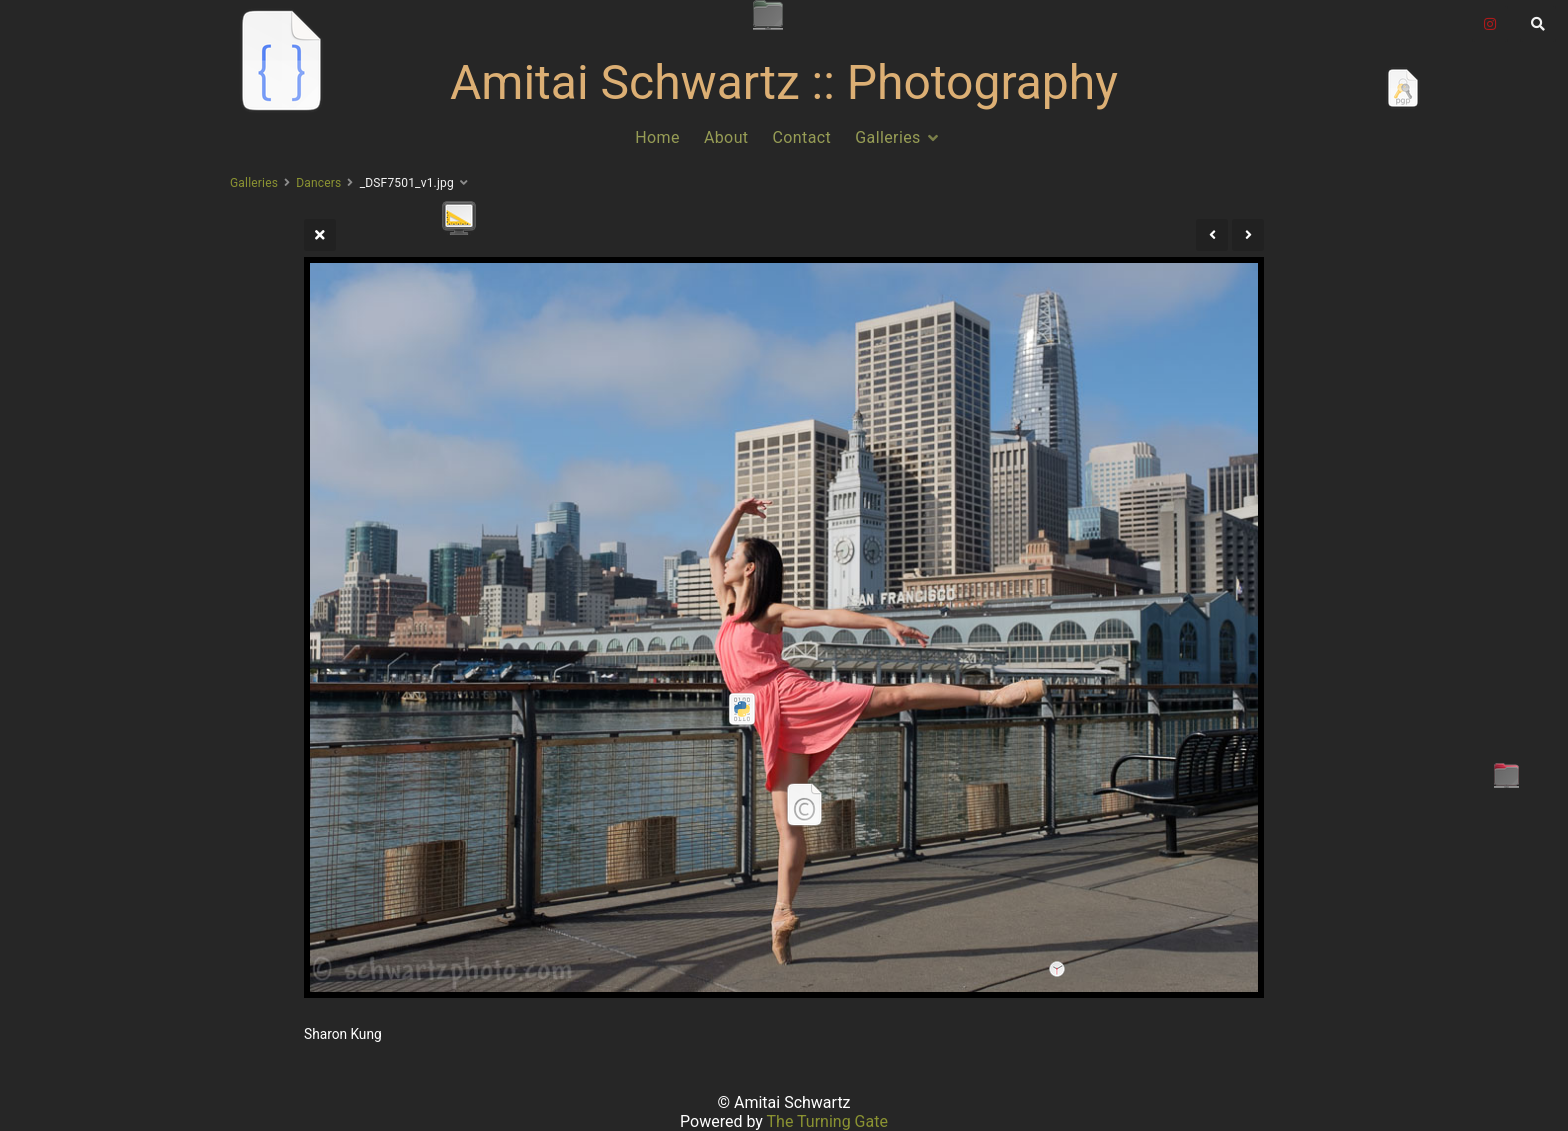  Describe the element at coordinates (1506, 775) in the screenshot. I see `access a remote or network folder` at that location.